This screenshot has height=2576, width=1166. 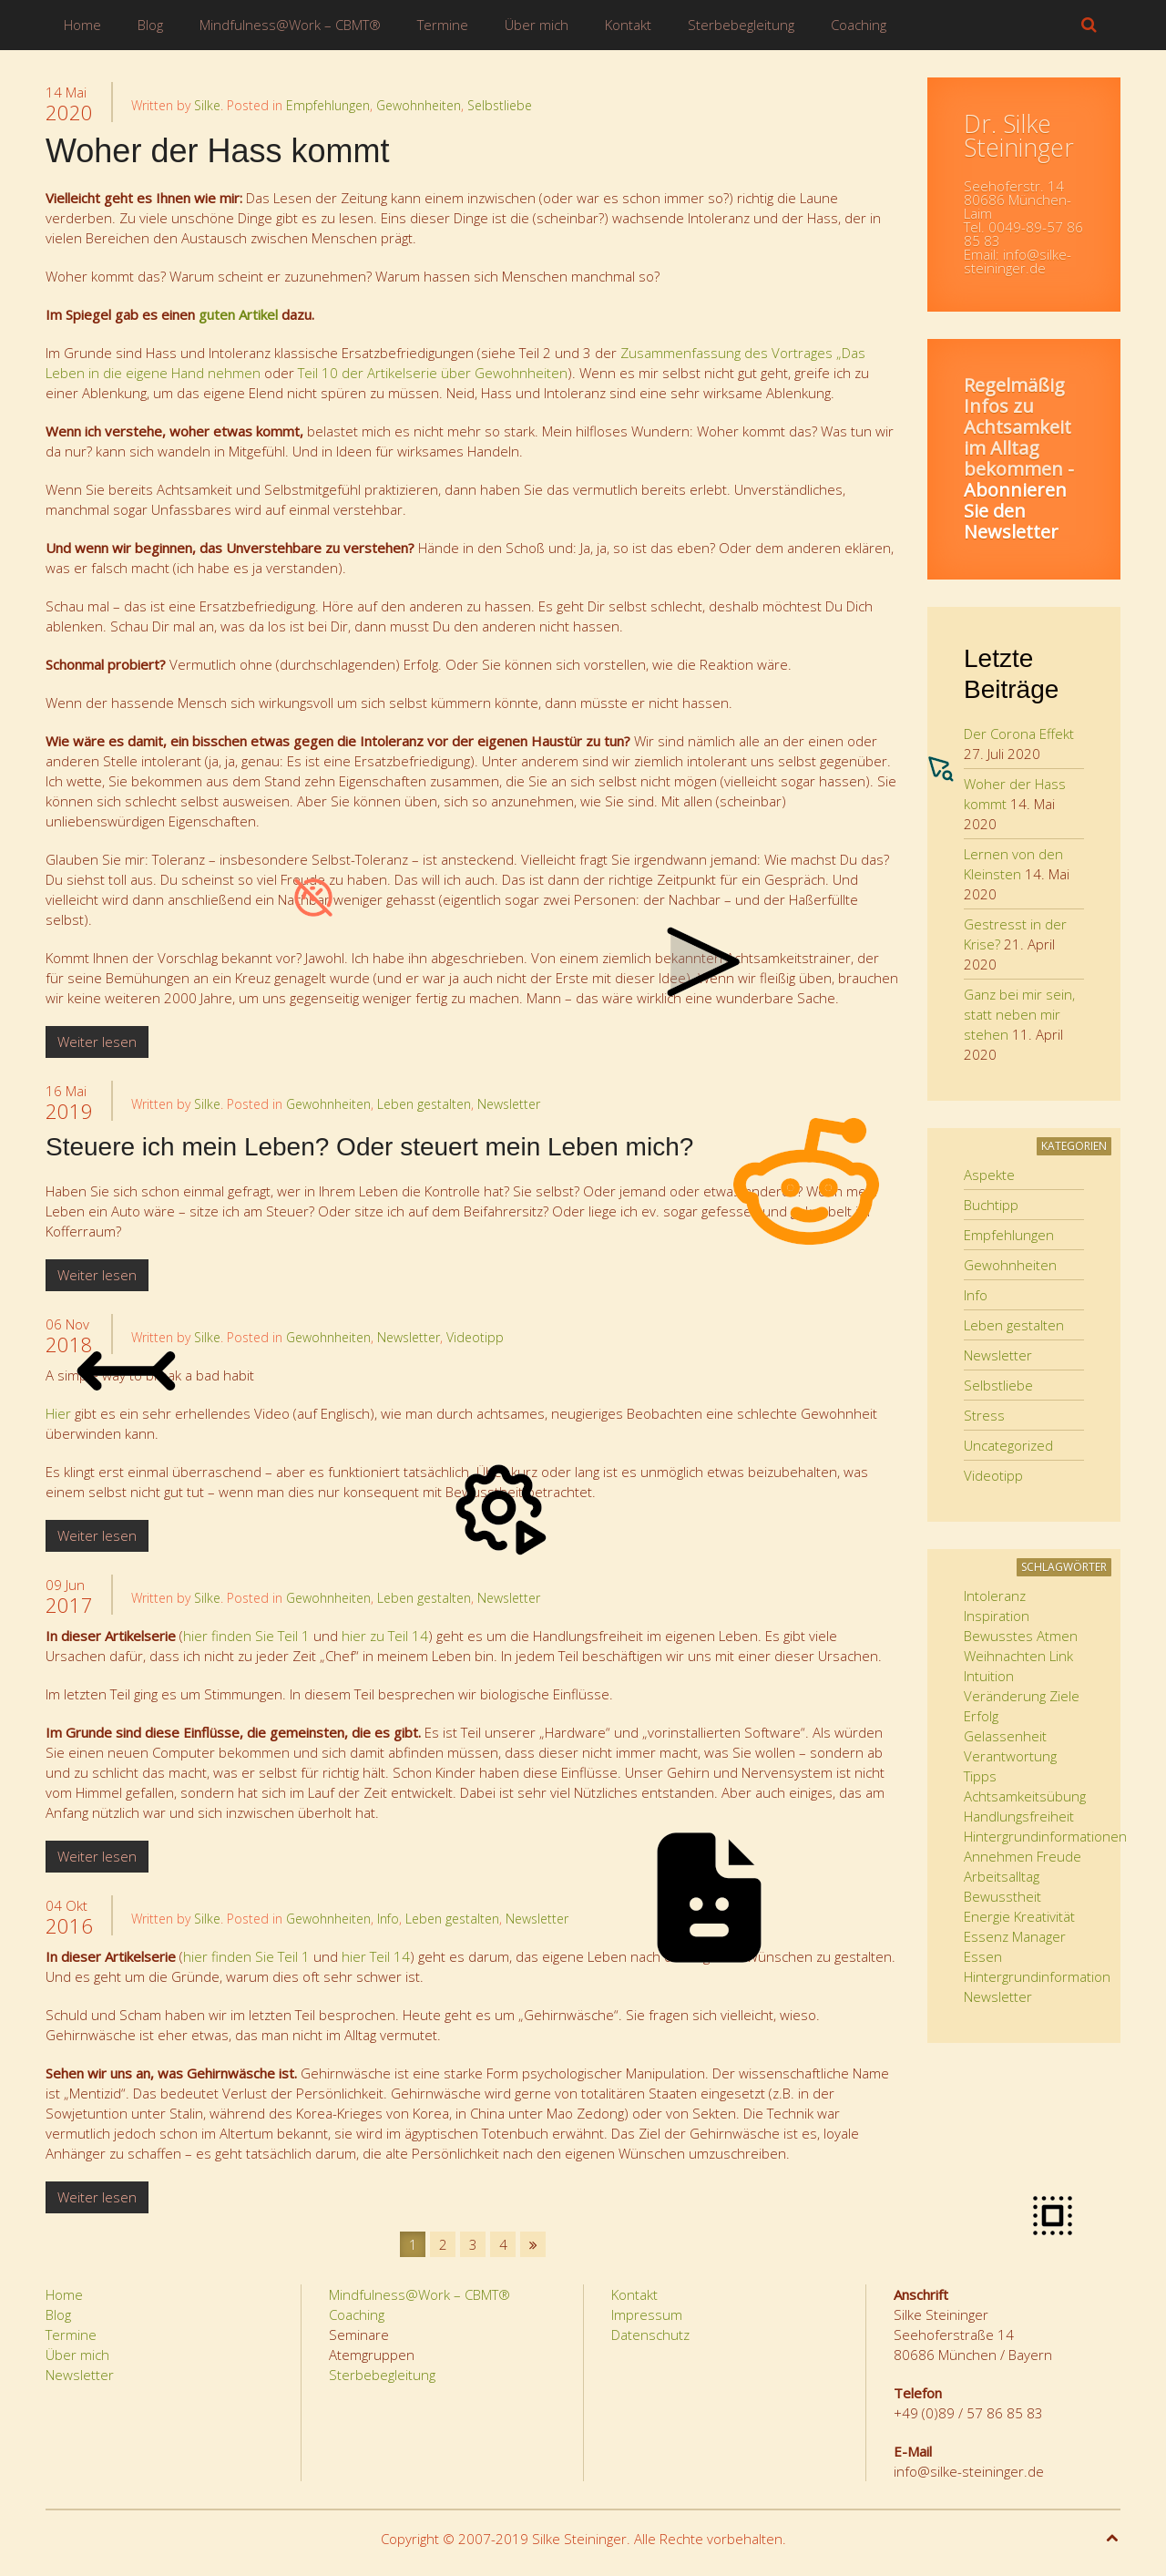 I want to click on open reddit, so click(x=809, y=1181).